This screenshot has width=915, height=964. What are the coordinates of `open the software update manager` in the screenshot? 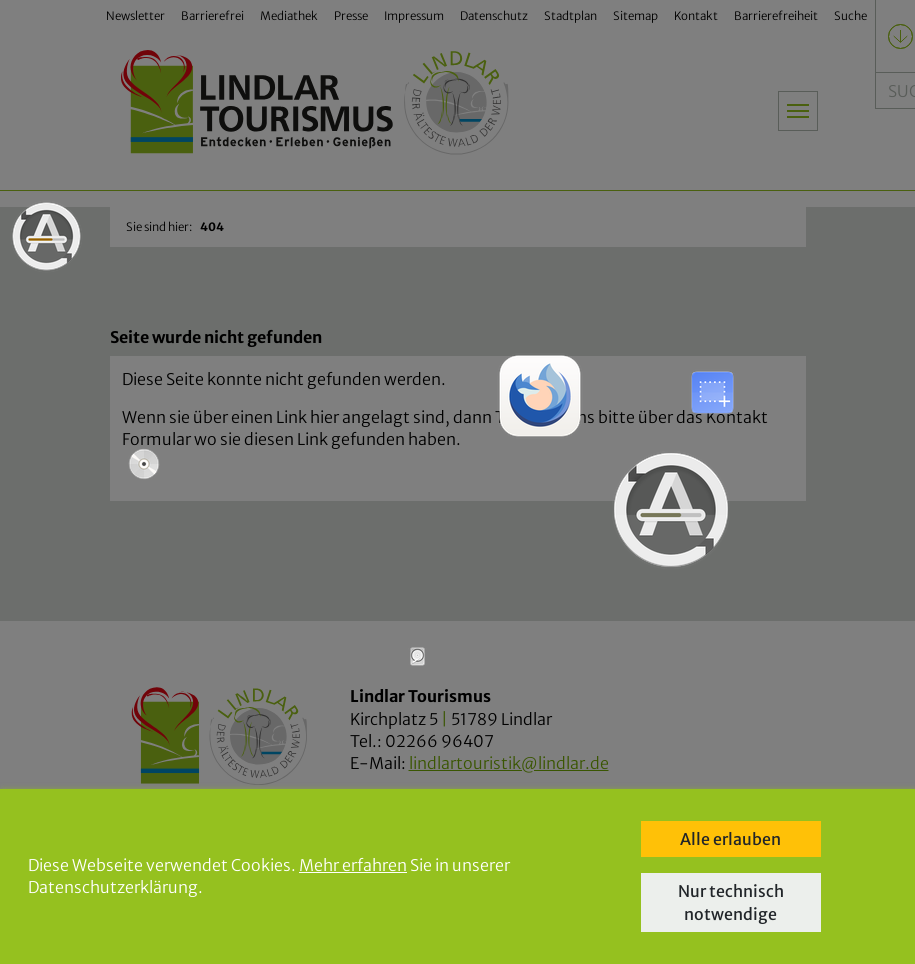 It's located at (46, 236).